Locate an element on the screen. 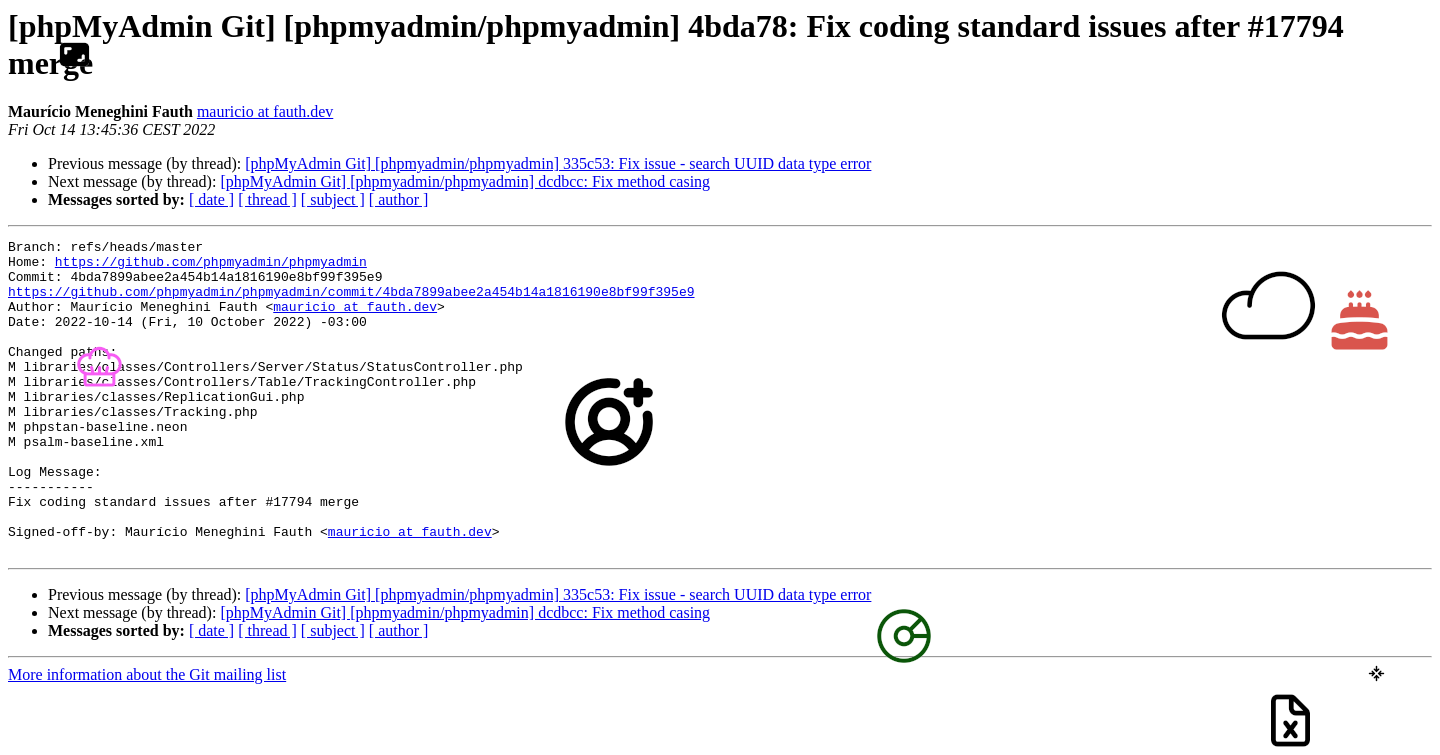  view birthday or celebration notifications is located at coordinates (1359, 319).